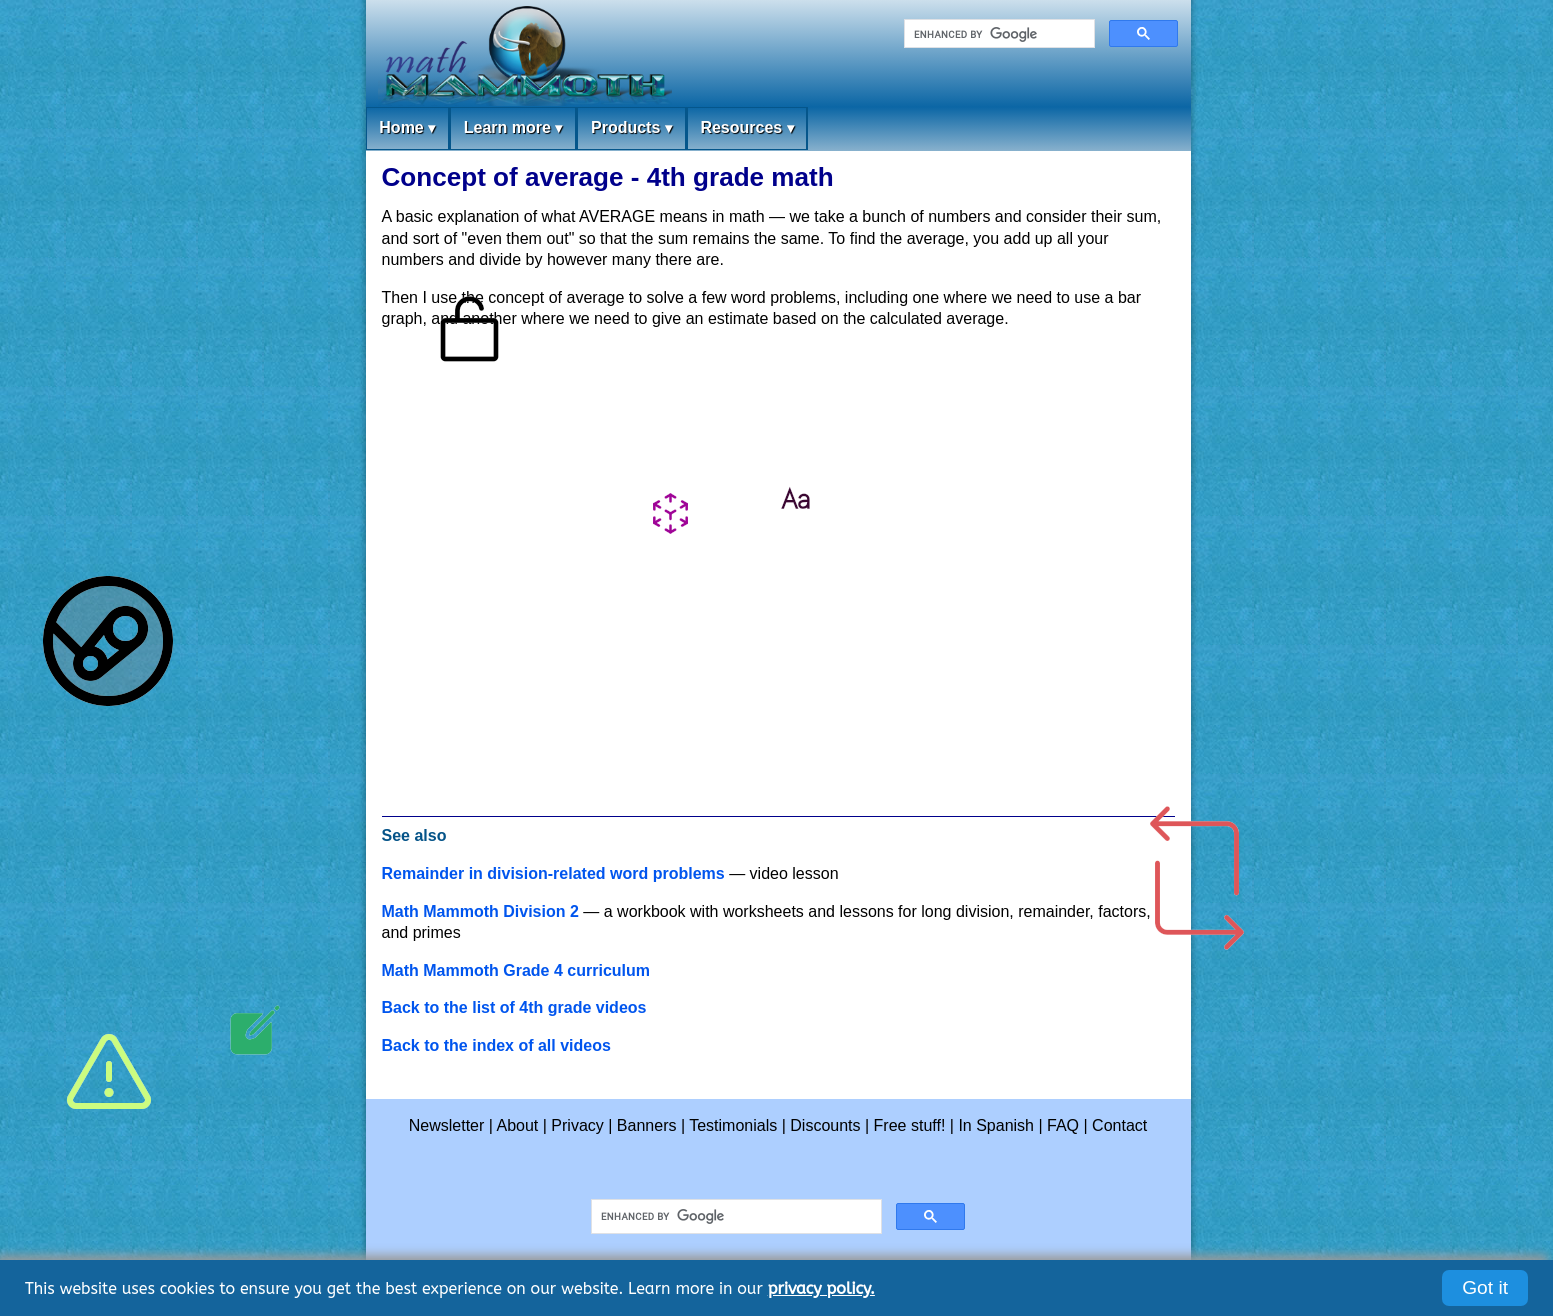  I want to click on unlock or access secured content, so click(469, 332).